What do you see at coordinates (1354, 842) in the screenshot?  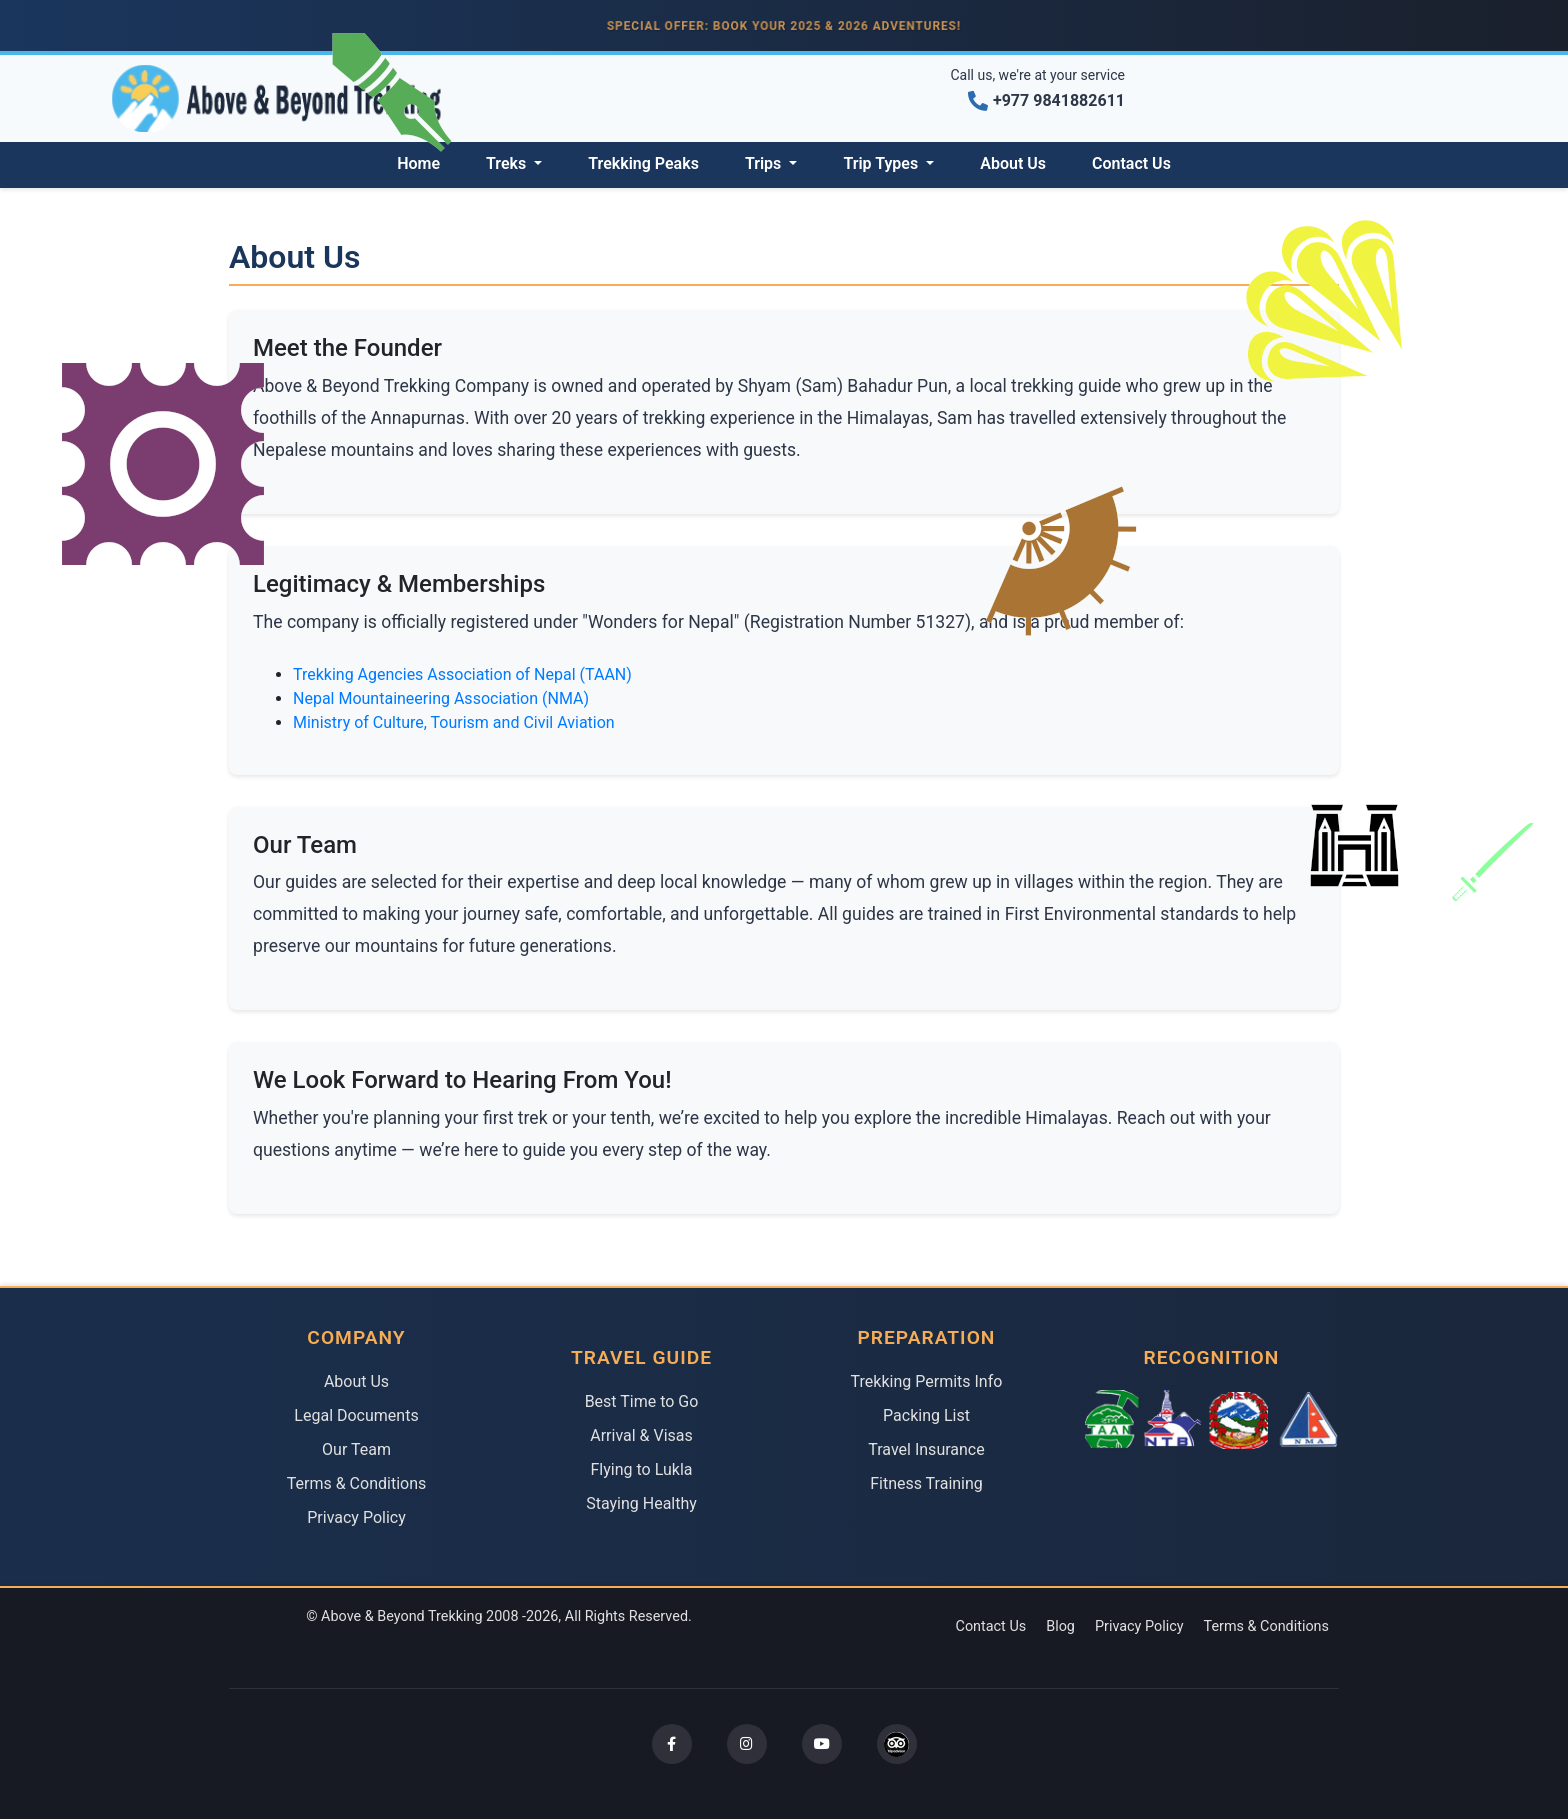 I see `access ancient egypt themed content or levels` at bounding box center [1354, 842].